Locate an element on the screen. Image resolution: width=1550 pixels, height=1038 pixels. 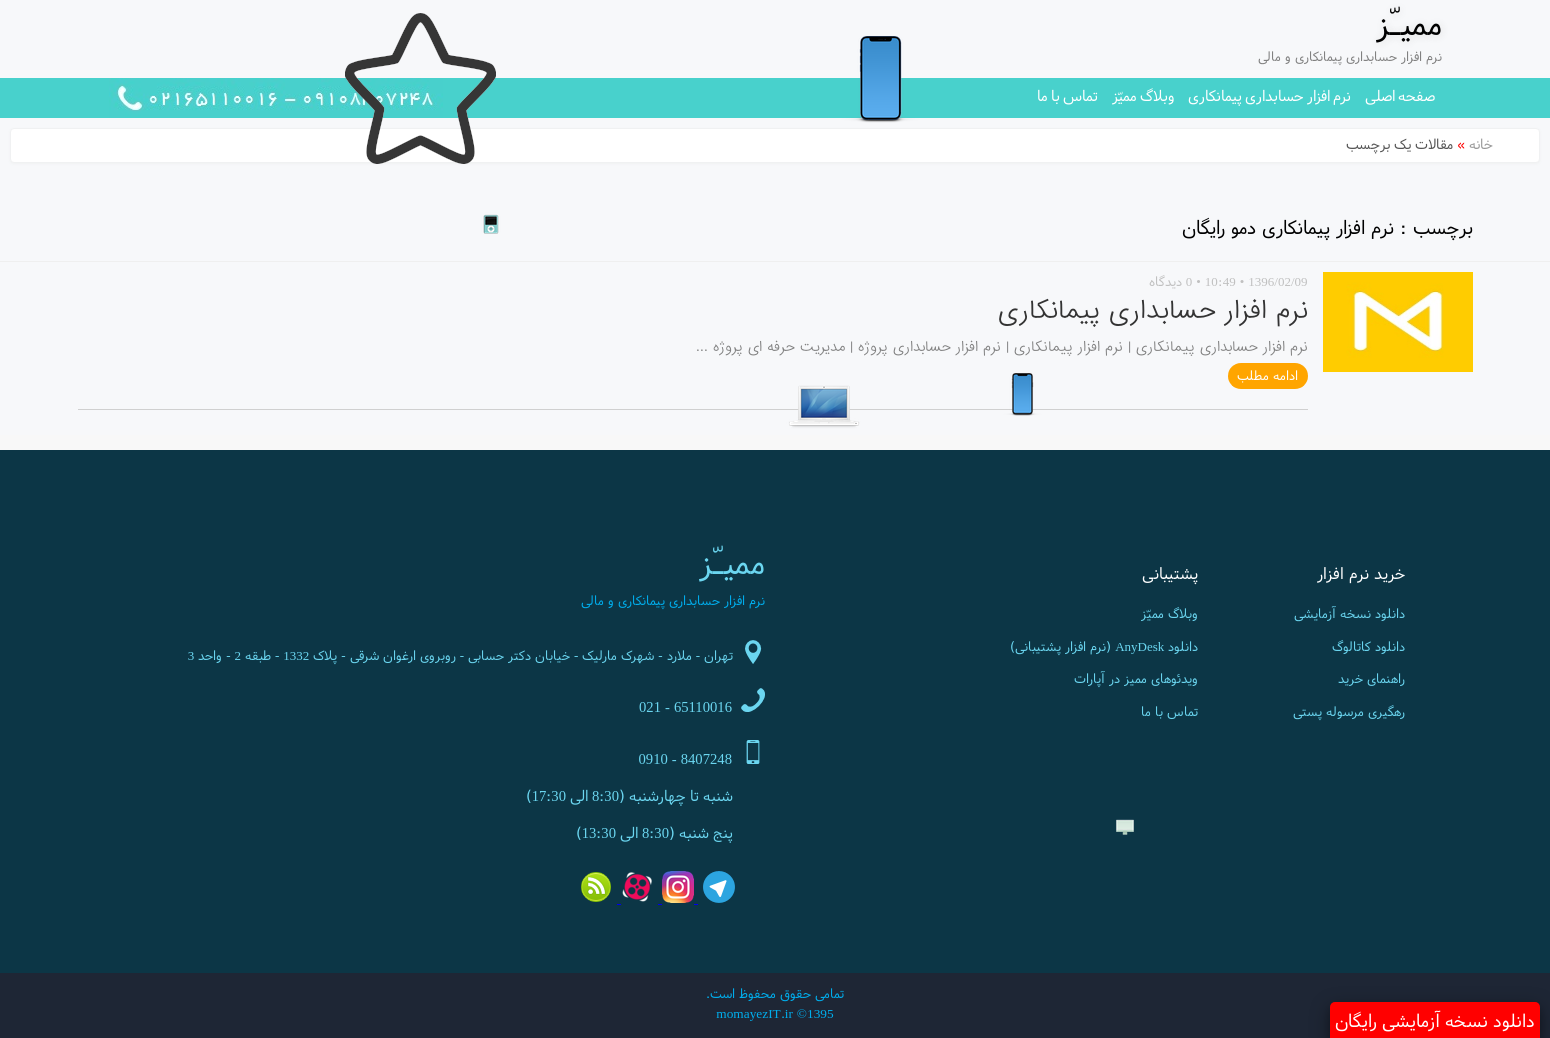
iPhone 11 device icon is located at coordinates (1022, 394).